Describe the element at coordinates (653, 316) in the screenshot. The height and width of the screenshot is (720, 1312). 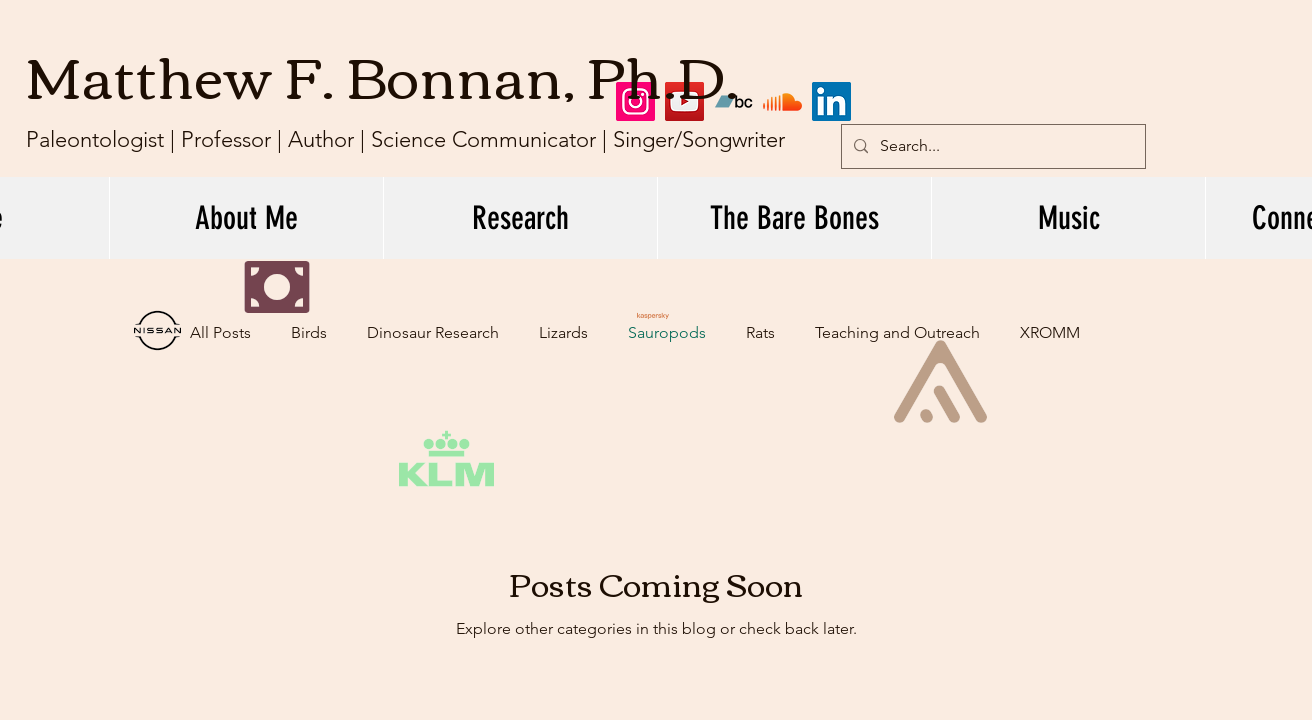
I see `kaspersky antivirus app` at that location.